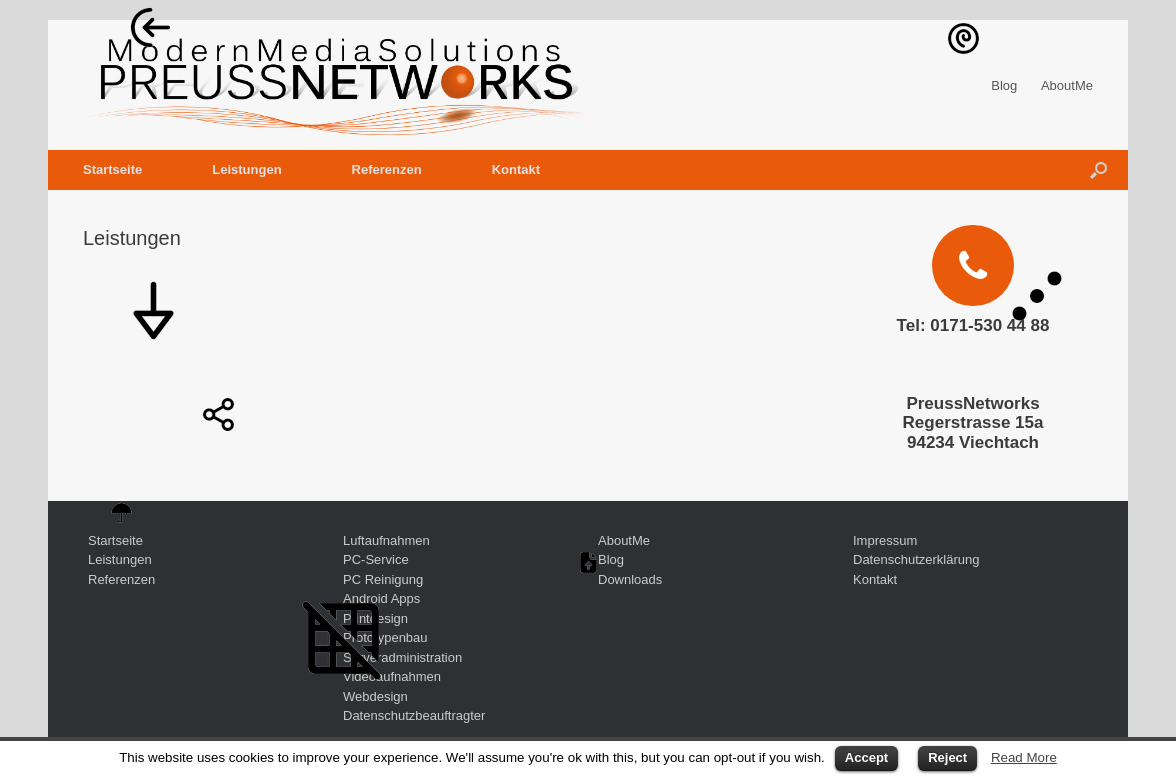  I want to click on indicates digital ground connection in circuit diagrams, so click(153, 310).